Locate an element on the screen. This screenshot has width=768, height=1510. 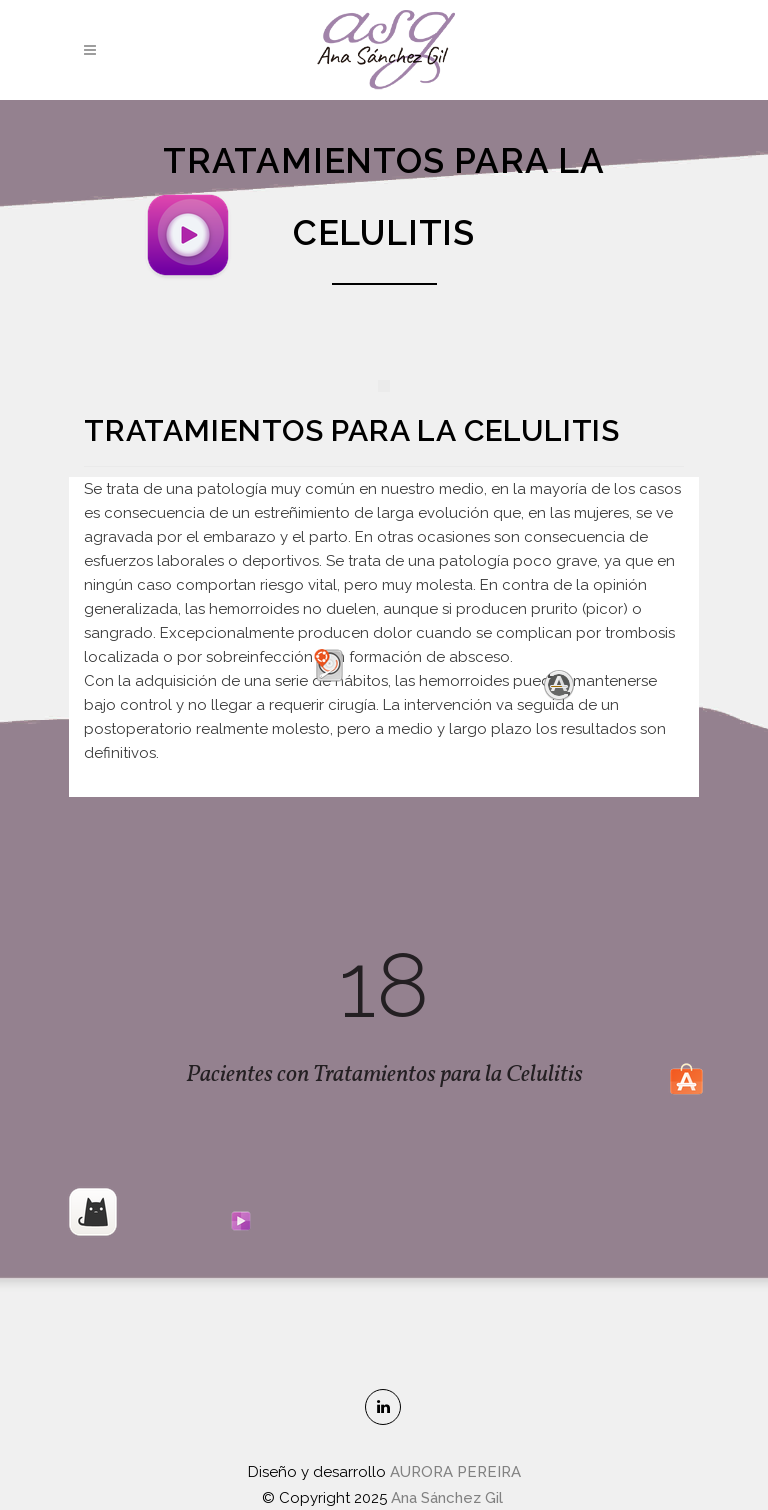
launch the ubiquity installer for ubuntu linux is located at coordinates (329, 665).